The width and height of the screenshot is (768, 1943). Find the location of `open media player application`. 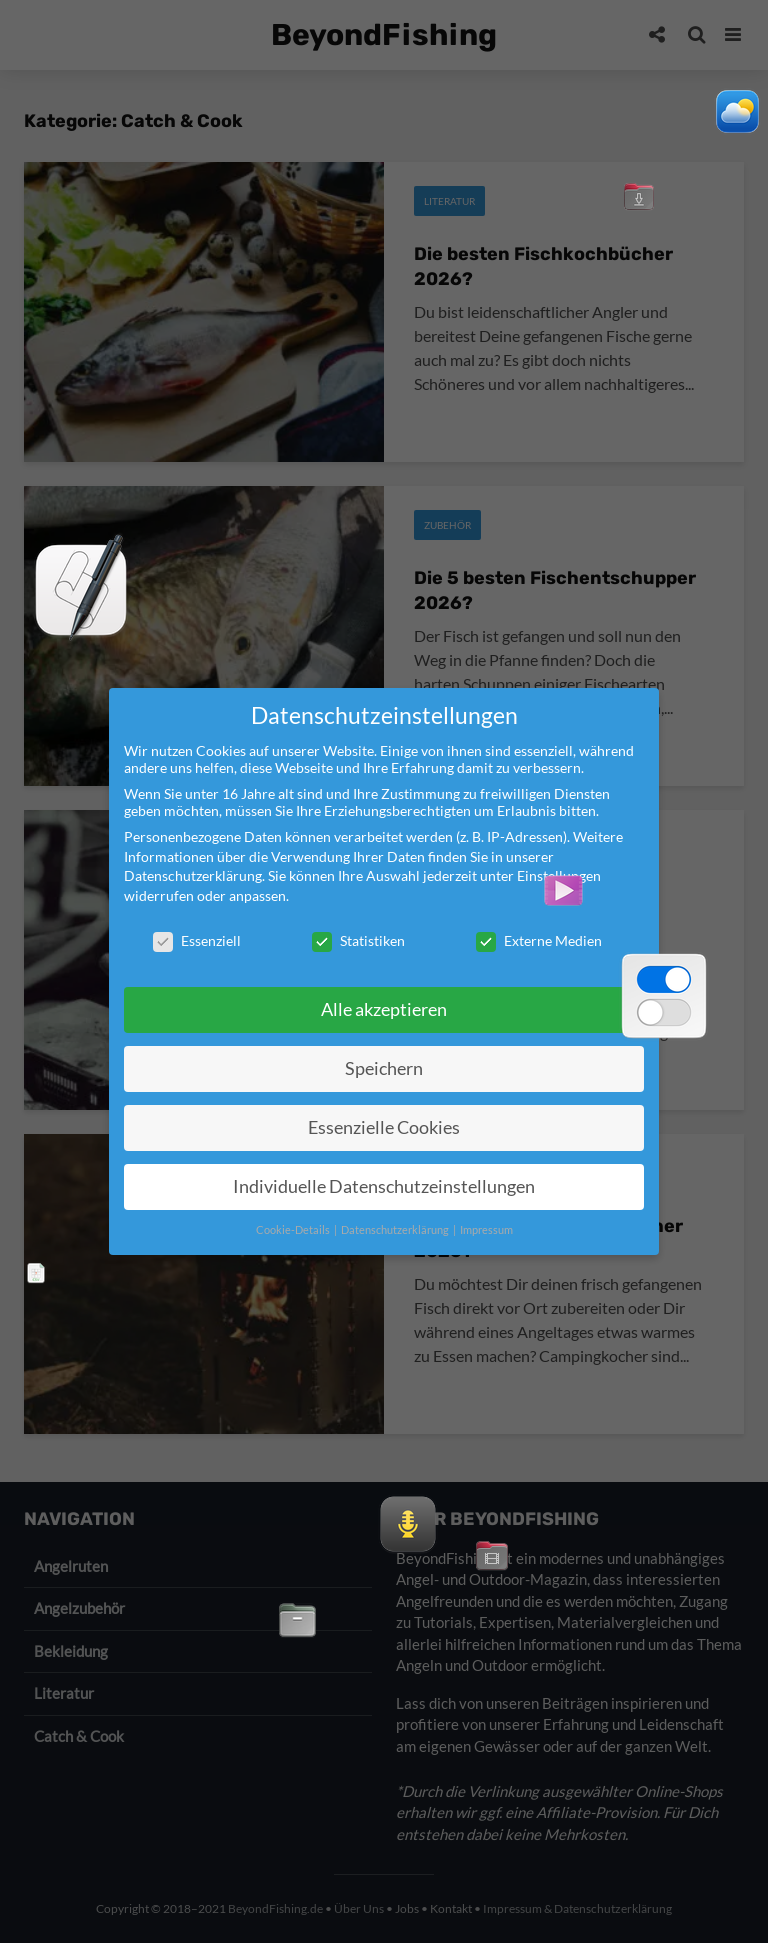

open media player application is located at coordinates (563, 890).